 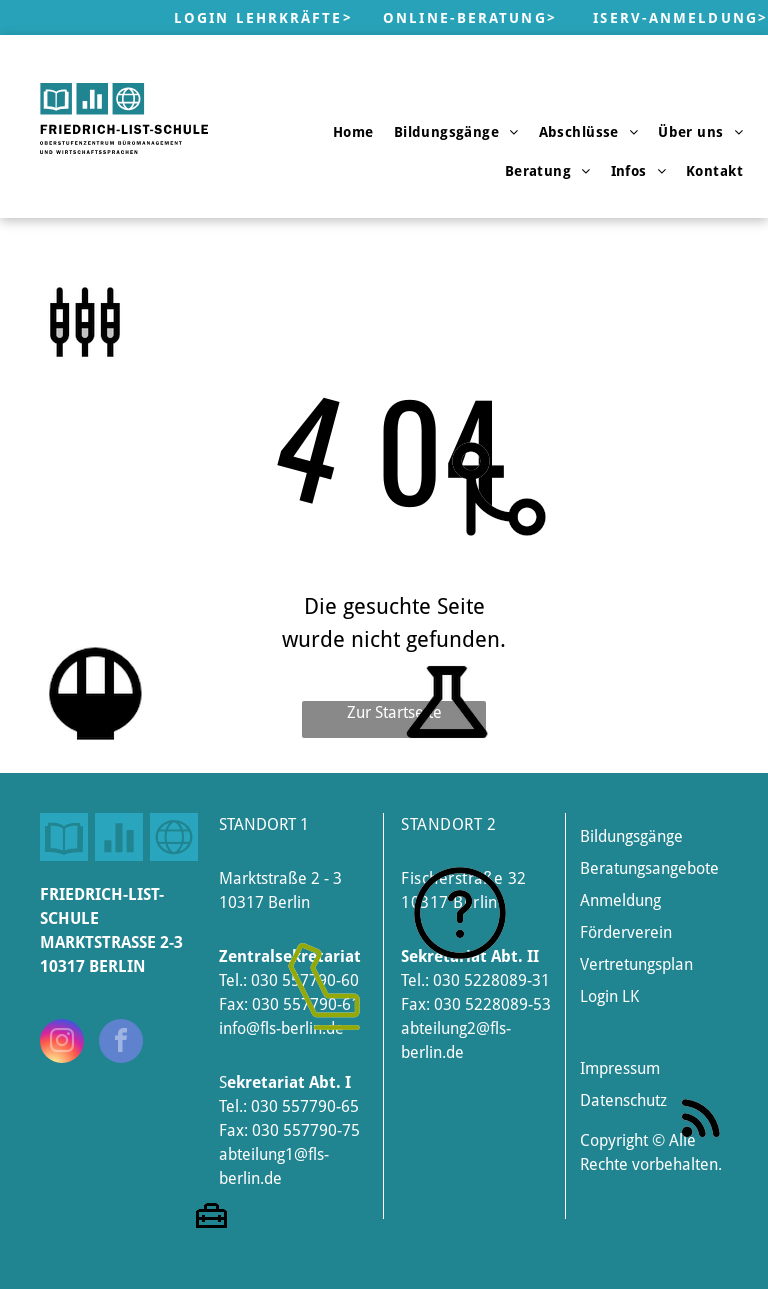 What do you see at coordinates (447, 702) in the screenshot?
I see `access science or laboratory features` at bounding box center [447, 702].